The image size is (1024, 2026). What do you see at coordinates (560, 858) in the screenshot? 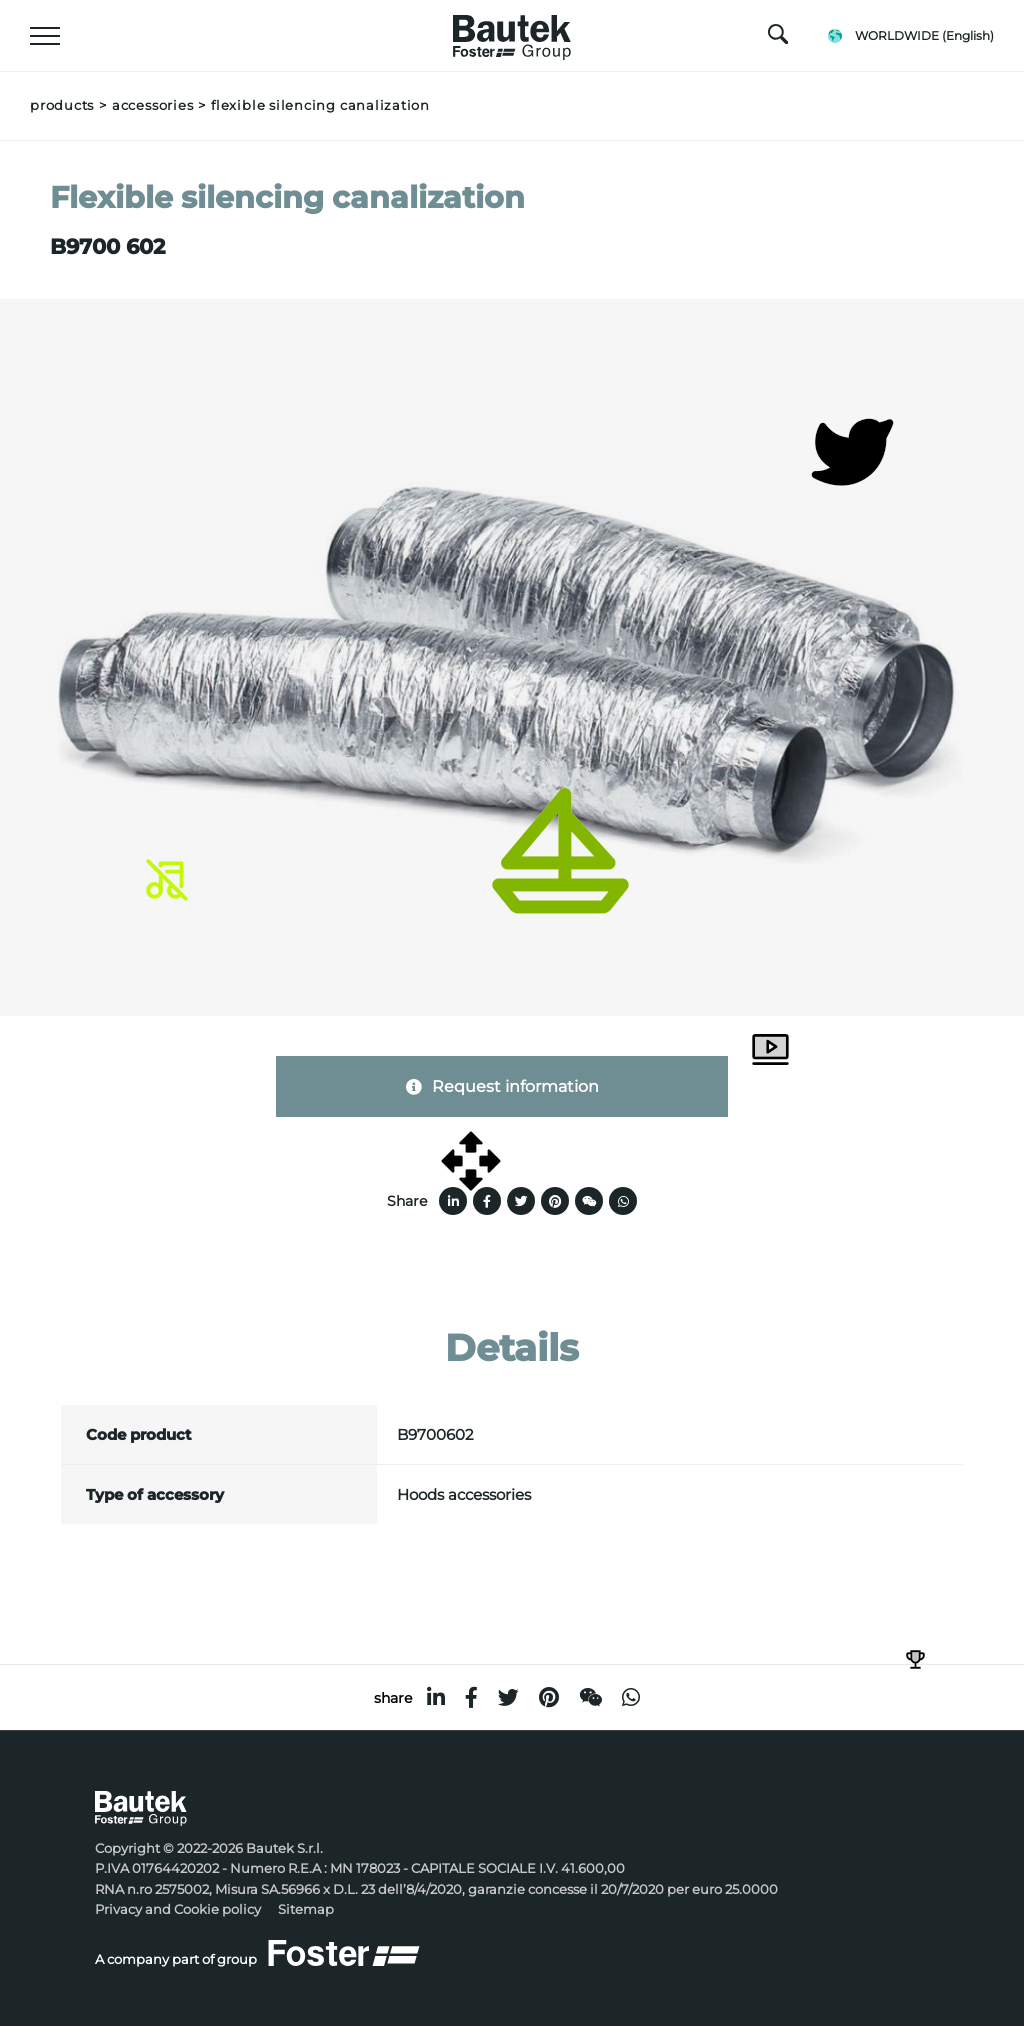
I see `access marine or boating features` at bounding box center [560, 858].